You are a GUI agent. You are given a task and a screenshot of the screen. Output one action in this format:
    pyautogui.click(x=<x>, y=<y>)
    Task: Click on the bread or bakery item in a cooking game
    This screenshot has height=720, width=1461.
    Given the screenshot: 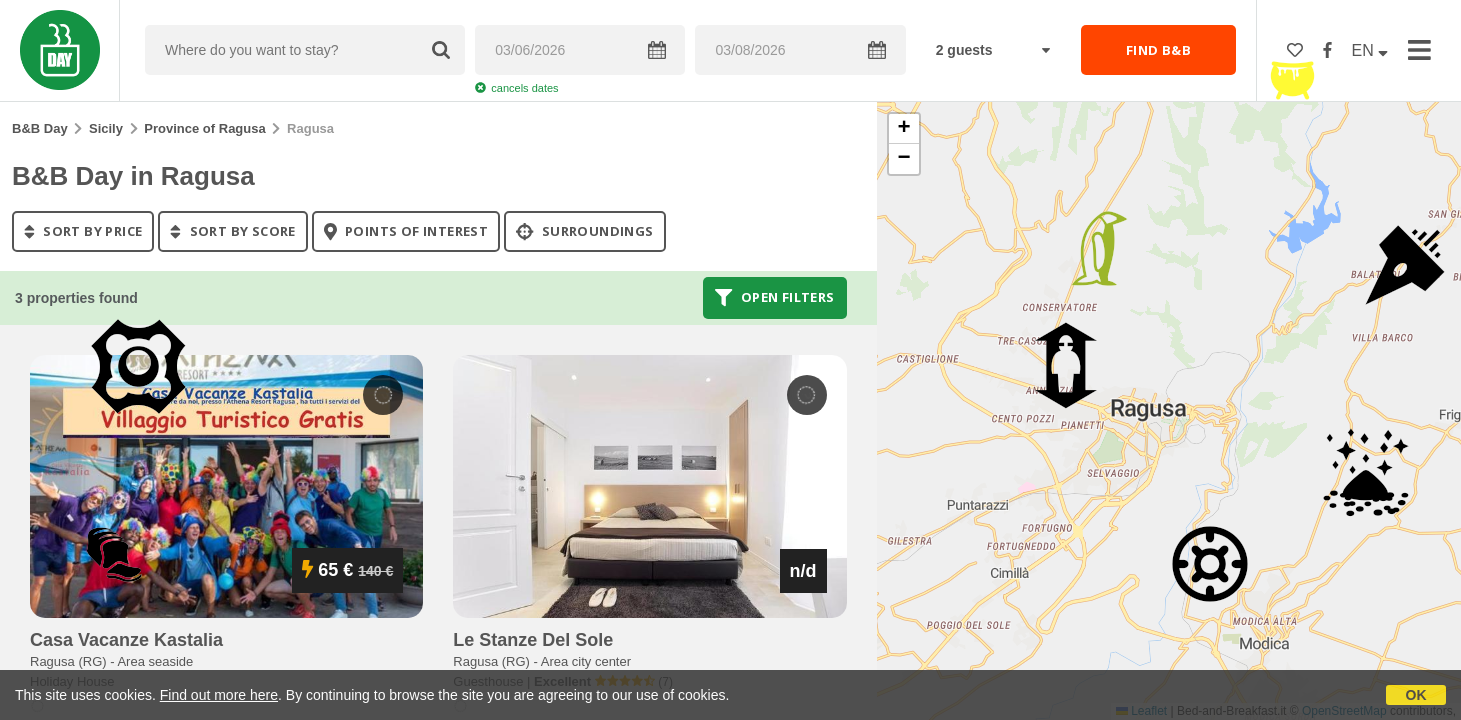 What is the action you would take?
    pyautogui.click(x=114, y=555)
    